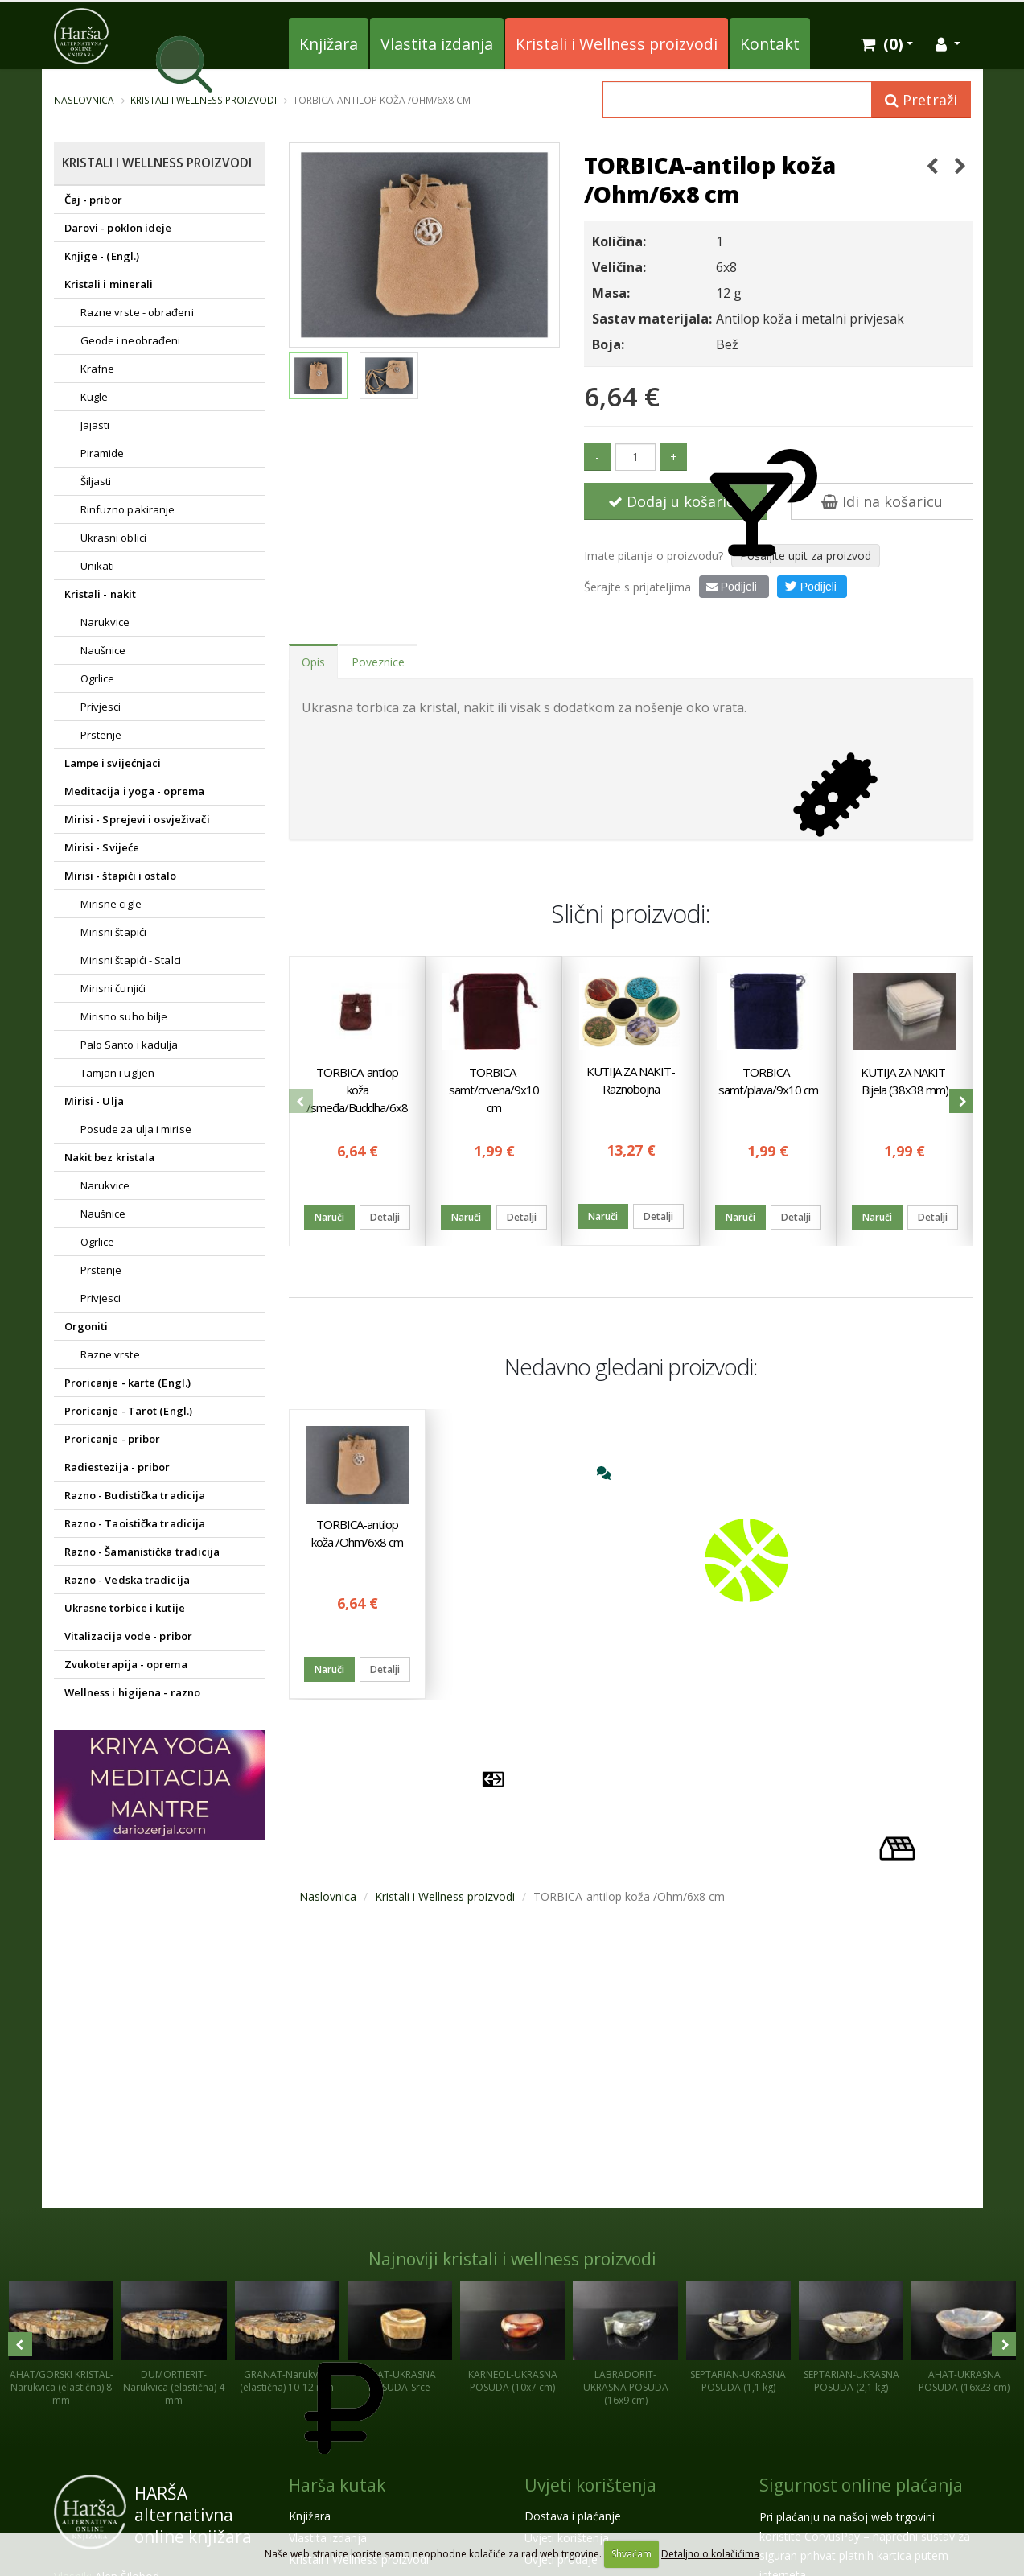 This screenshot has height=2576, width=1024. Describe the element at coordinates (603, 1473) in the screenshot. I see `open chat or messaging` at that location.